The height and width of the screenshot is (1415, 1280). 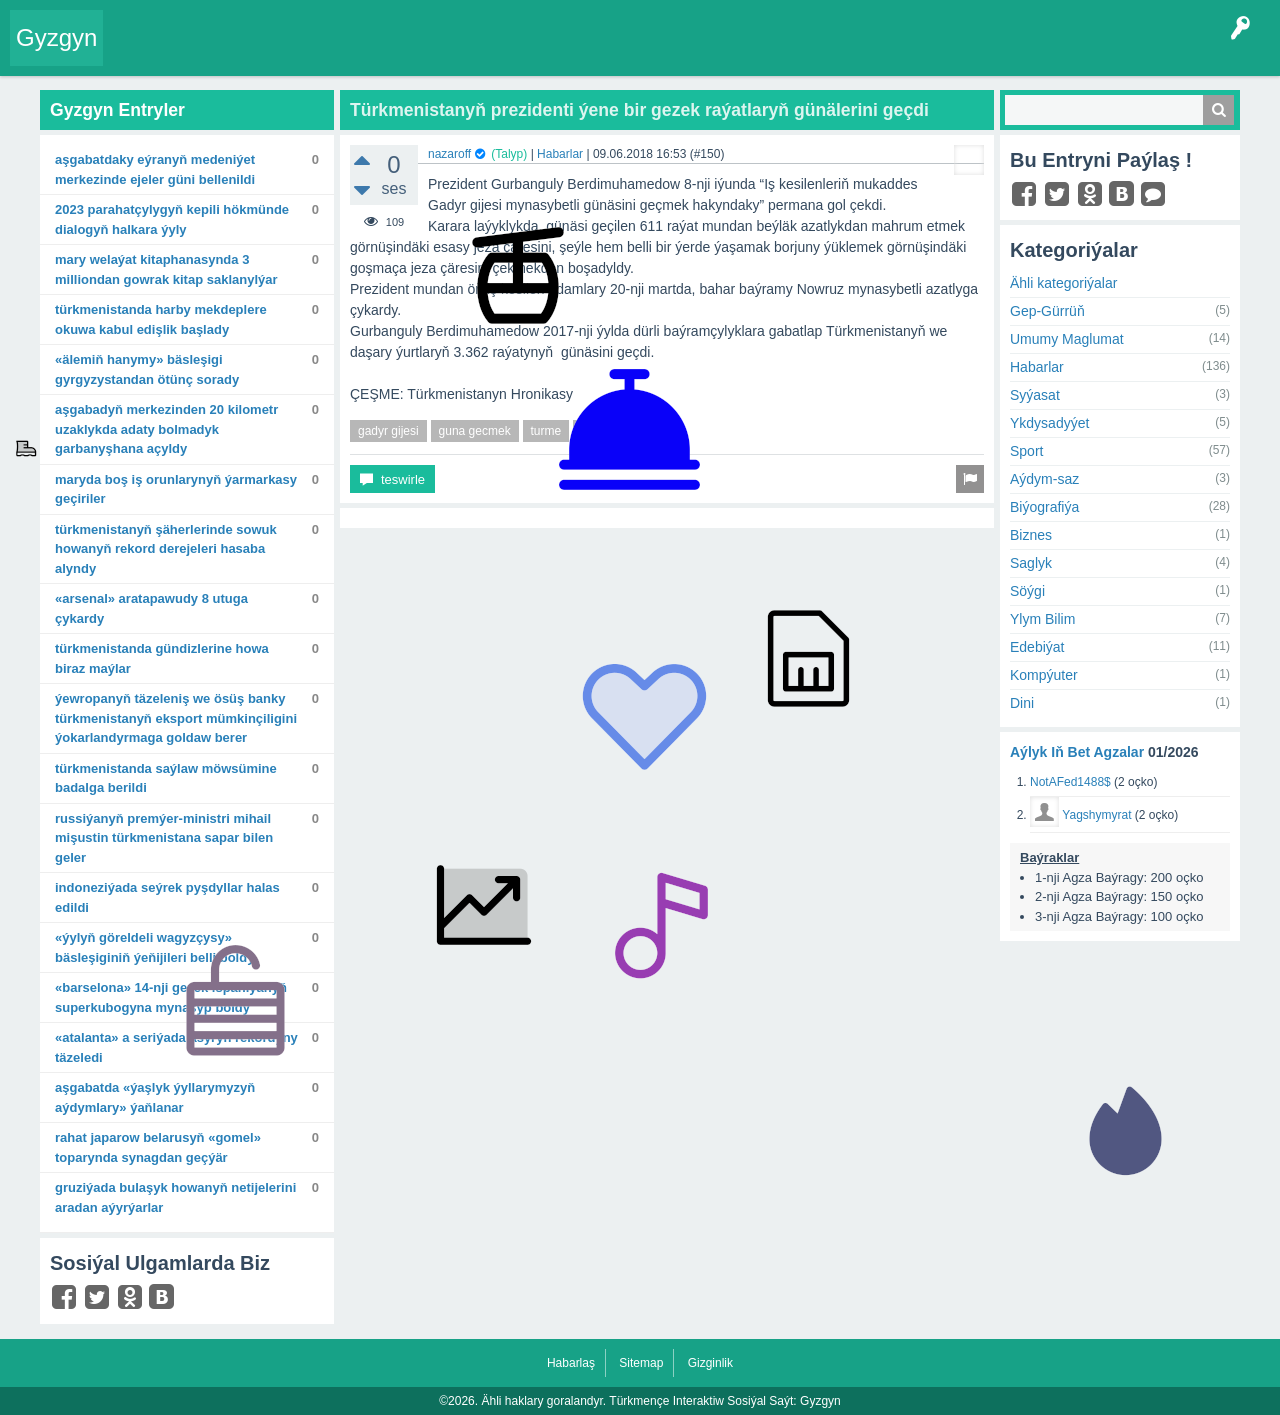 What do you see at coordinates (518, 278) in the screenshot?
I see `access ski lift or cable car information` at bounding box center [518, 278].